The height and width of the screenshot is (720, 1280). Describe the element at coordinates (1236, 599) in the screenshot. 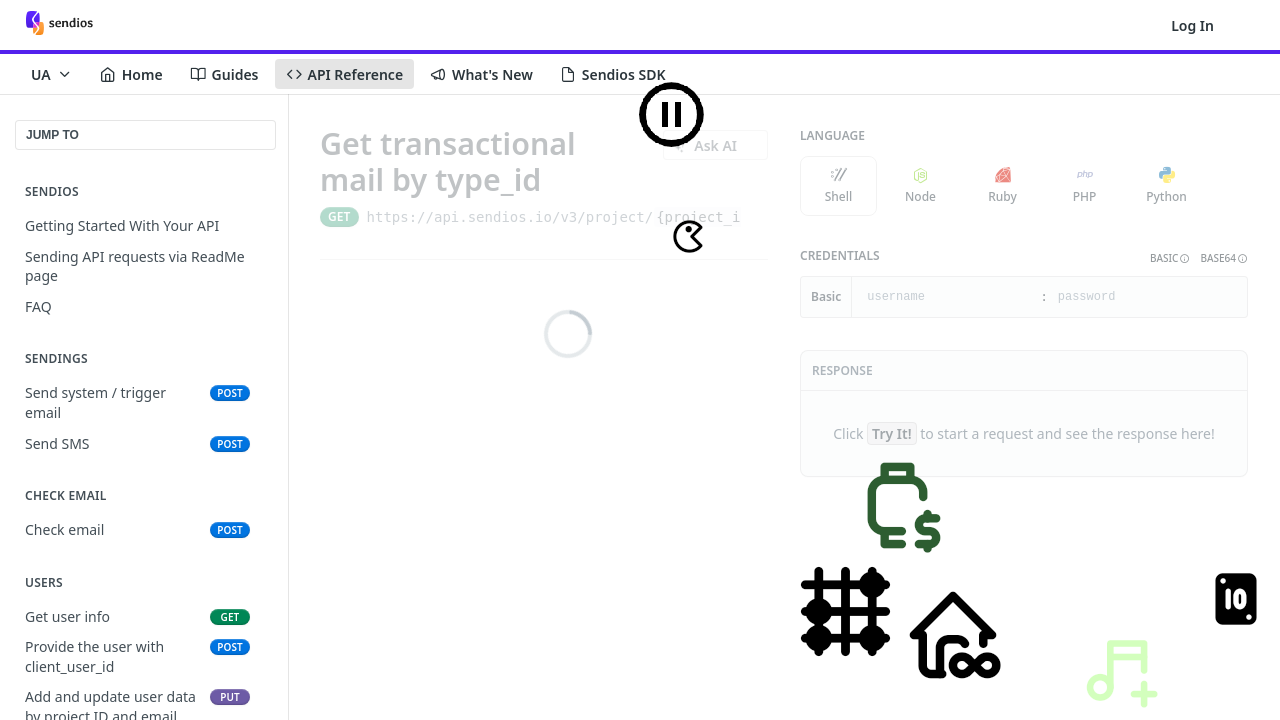

I see `a 10 playing card in a card game` at that location.